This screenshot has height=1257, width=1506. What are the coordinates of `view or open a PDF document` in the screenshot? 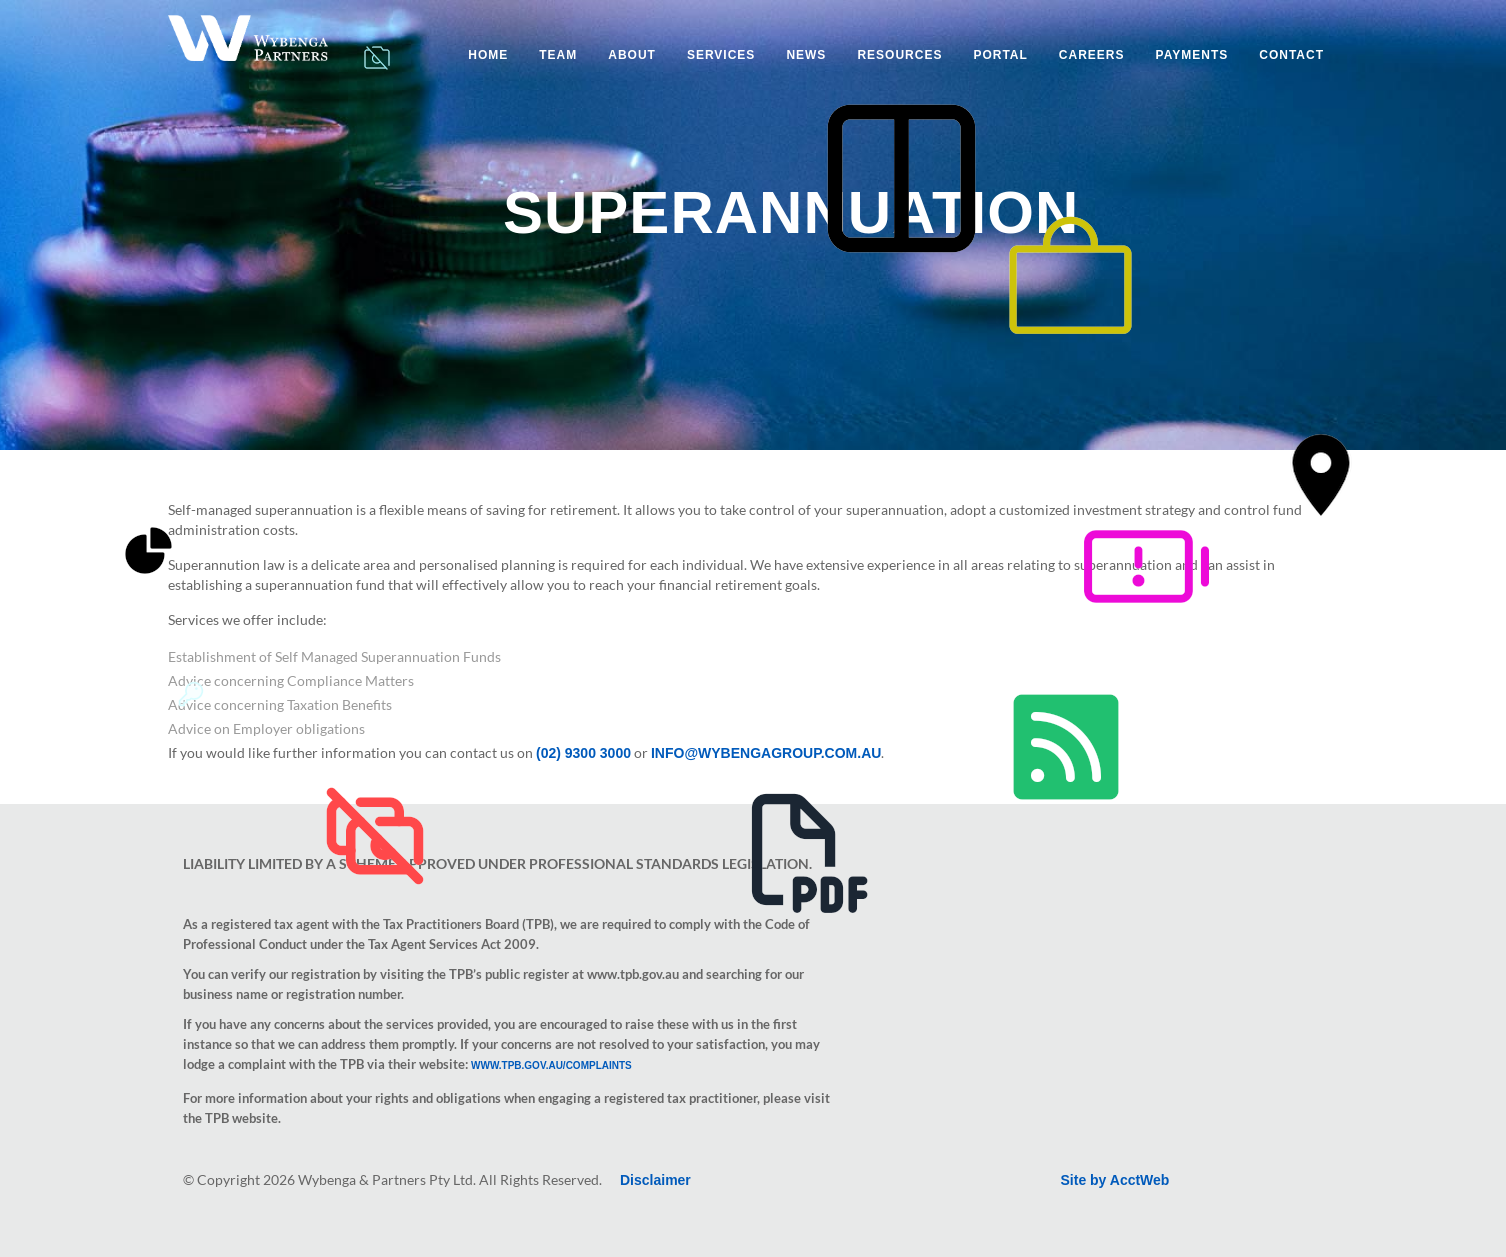 It's located at (807, 849).